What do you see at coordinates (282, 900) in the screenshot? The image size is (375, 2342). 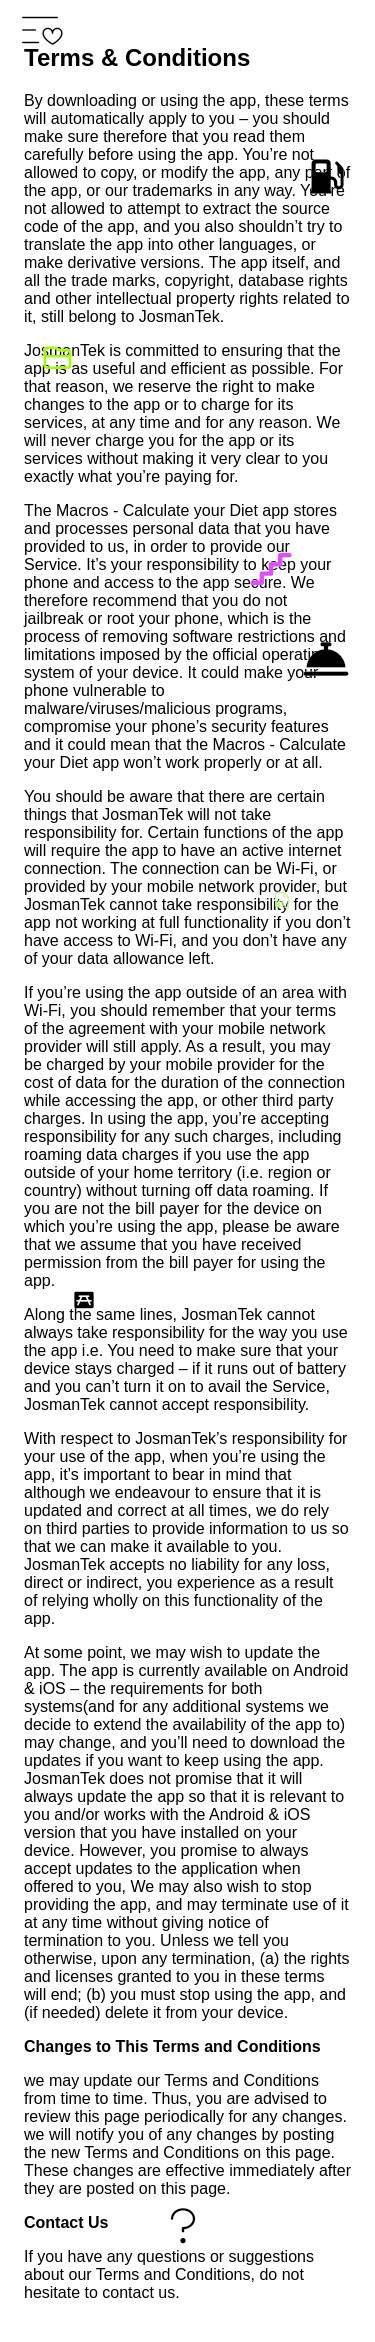 I see `open an audio file` at bounding box center [282, 900].